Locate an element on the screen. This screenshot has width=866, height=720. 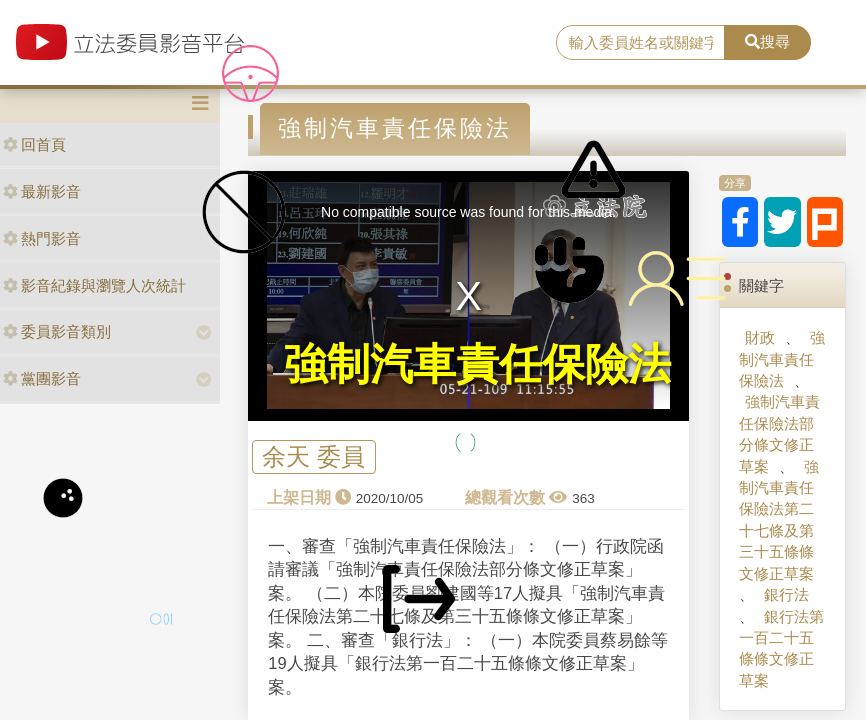
indicates solidarity or support action is located at coordinates (569, 268).